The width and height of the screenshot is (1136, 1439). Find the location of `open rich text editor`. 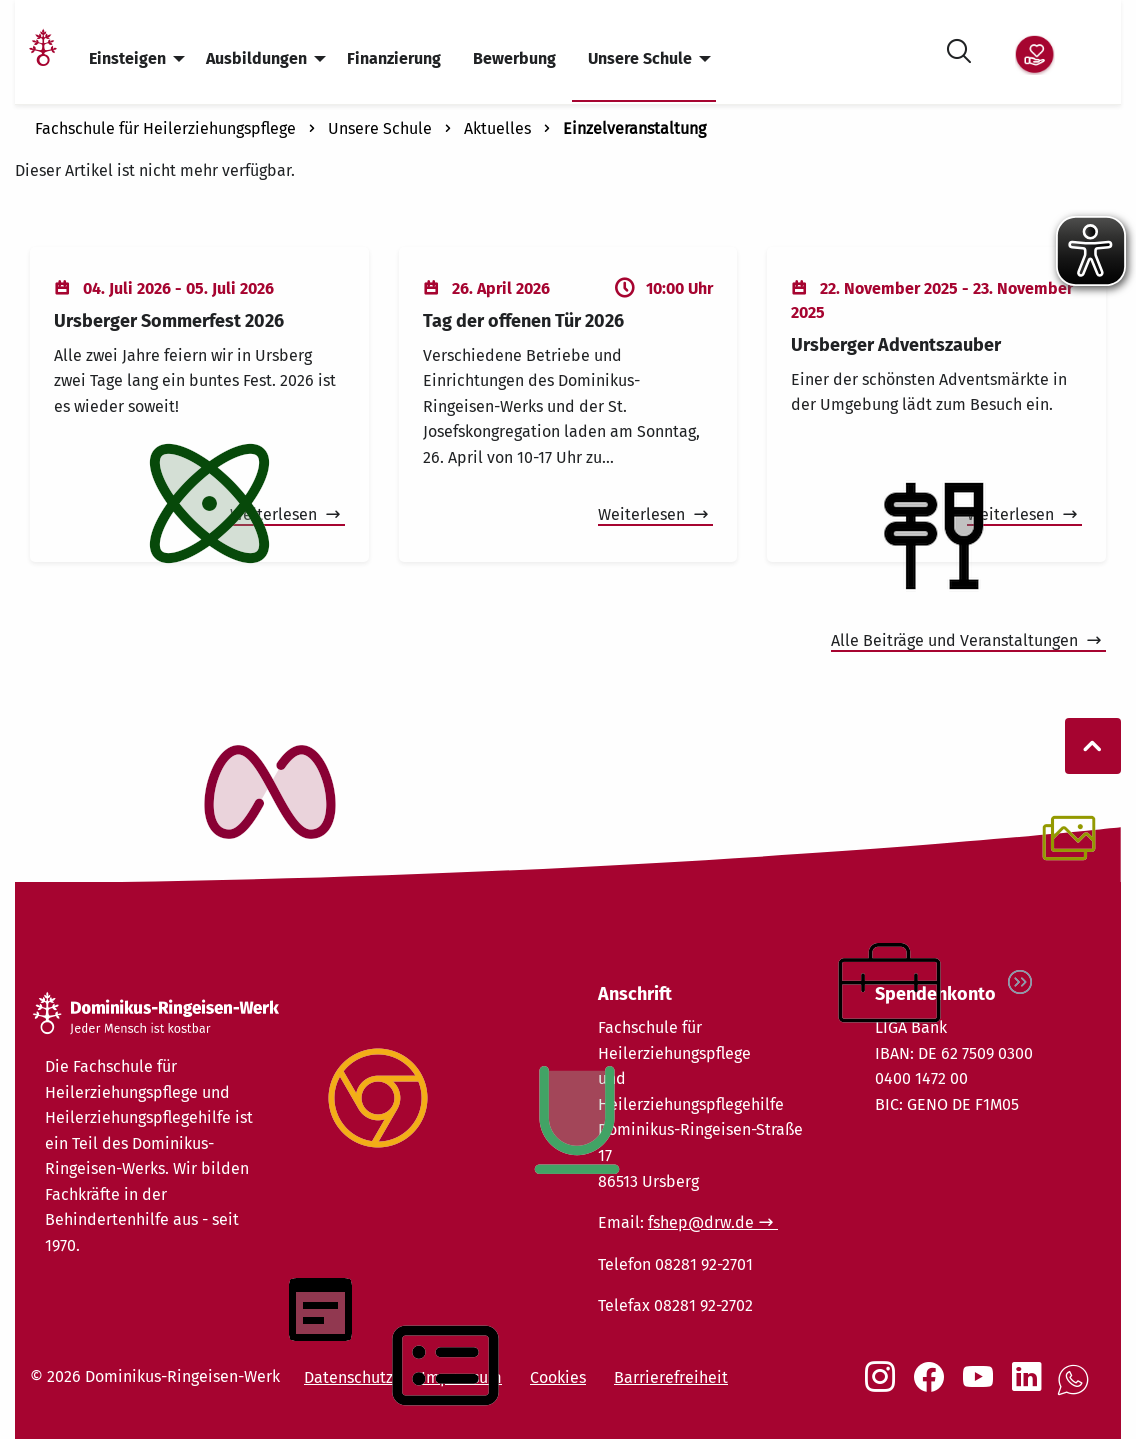

open rich text editor is located at coordinates (320, 1309).